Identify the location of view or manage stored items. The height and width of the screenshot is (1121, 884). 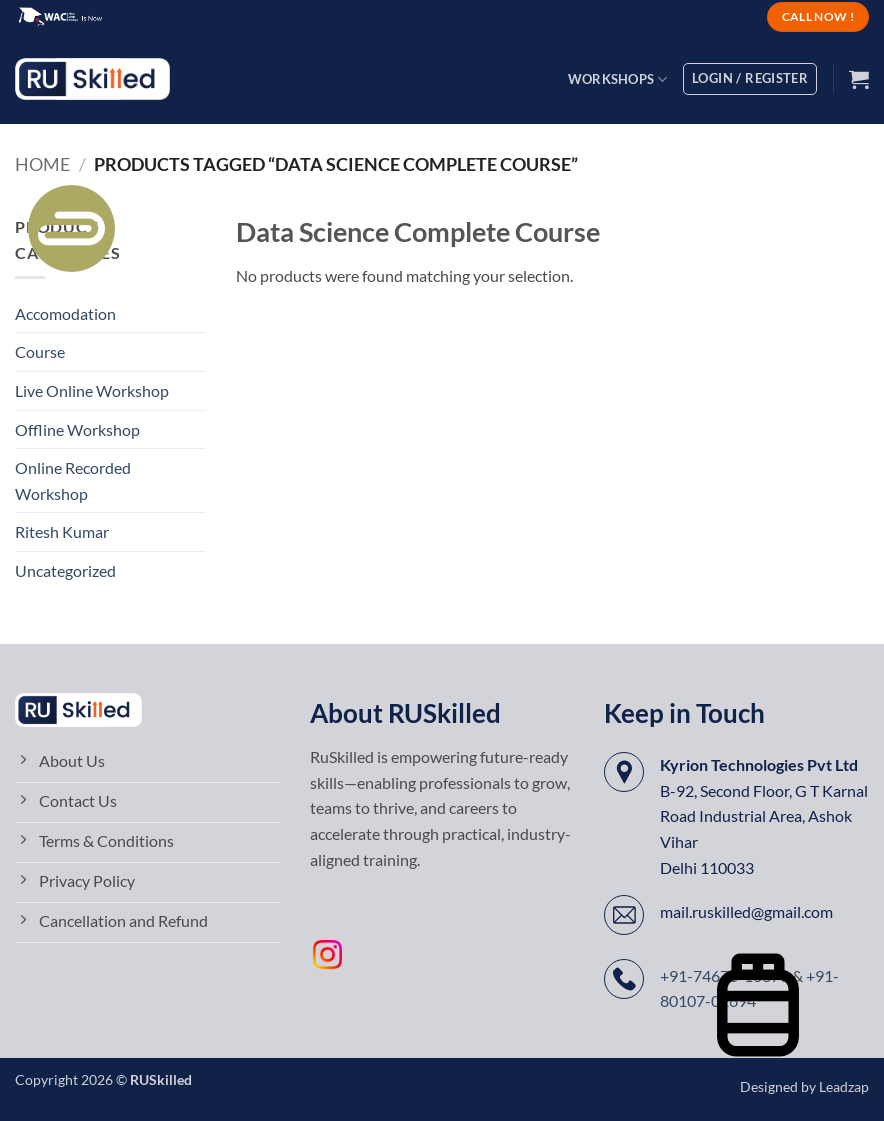
(758, 1005).